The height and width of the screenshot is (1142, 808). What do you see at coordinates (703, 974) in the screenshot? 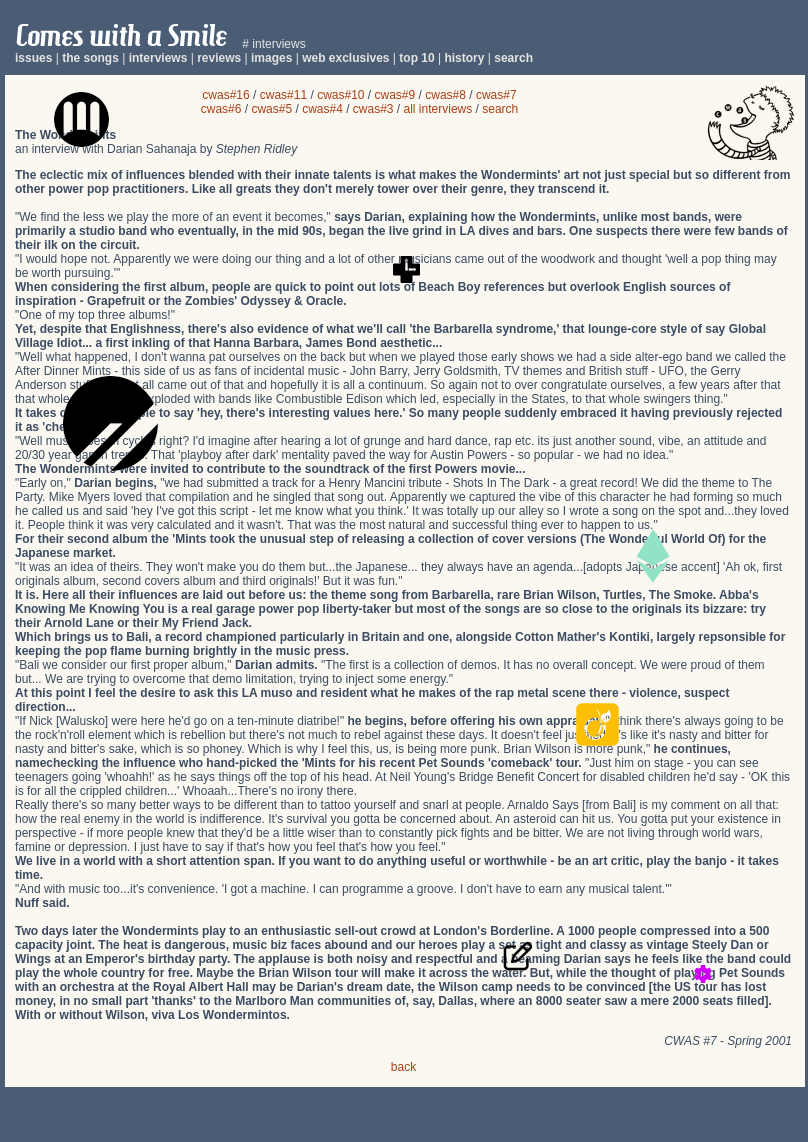
I see `open YouTube Studio app` at bounding box center [703, 974].